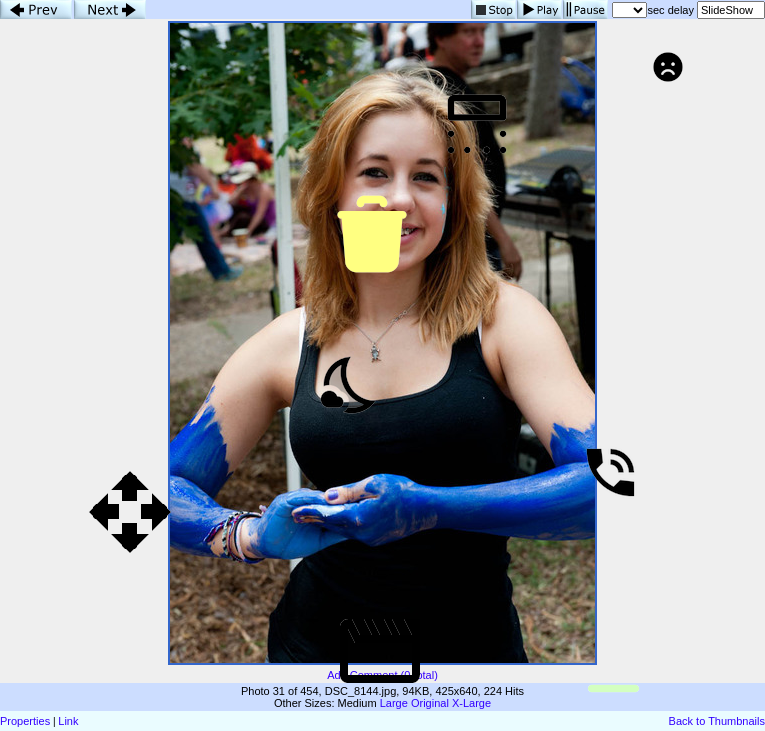 This screenshot has width=765, height=731. What do you see at coordinates (613, 688) in the screenshot?
I see `remove an item from a list or cart` at bounding box center [613, 688].